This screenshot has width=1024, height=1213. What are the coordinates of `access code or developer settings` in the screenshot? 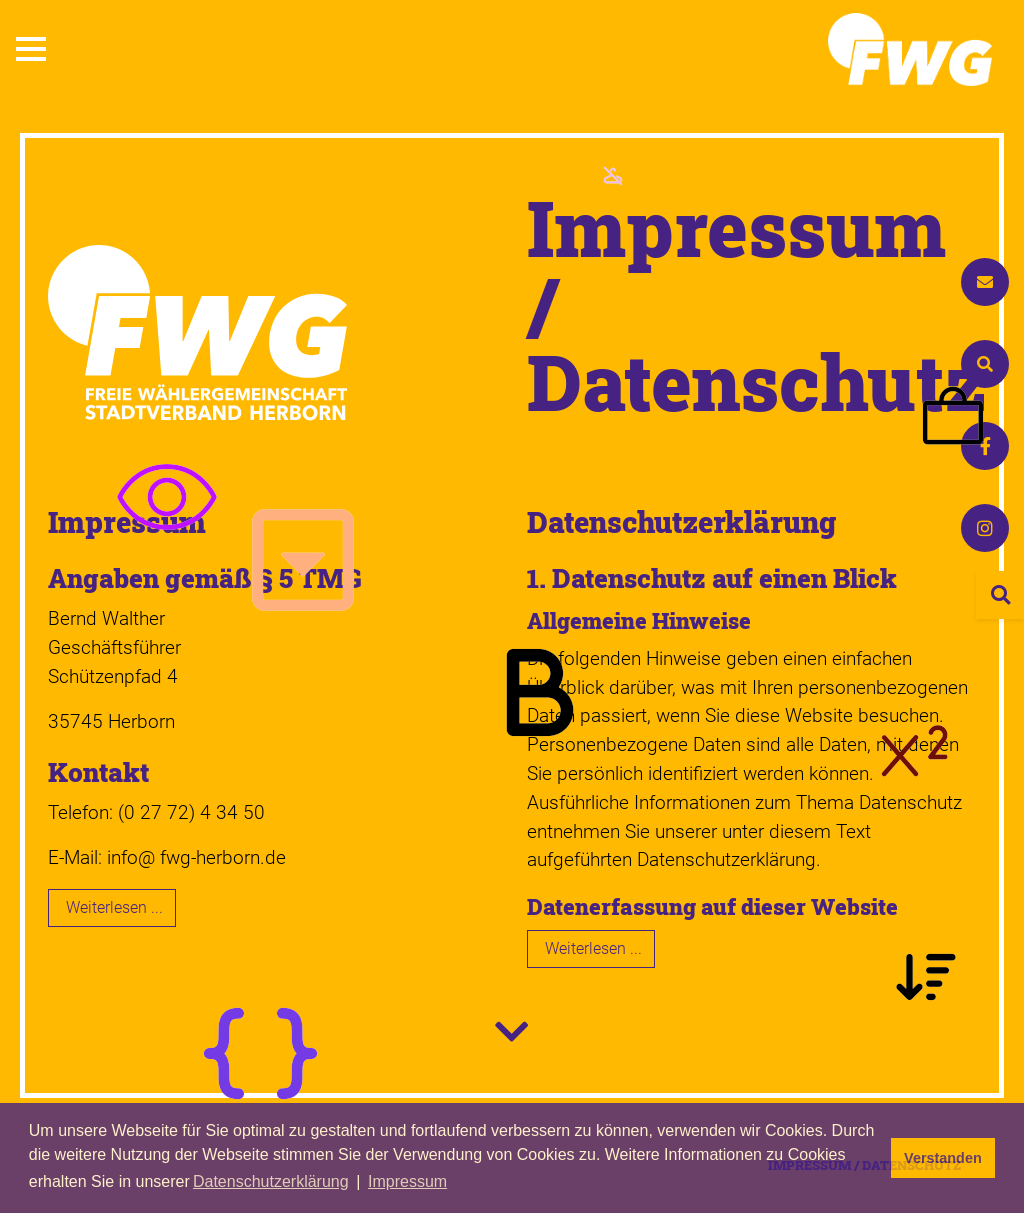 It's located at (260, 1053).